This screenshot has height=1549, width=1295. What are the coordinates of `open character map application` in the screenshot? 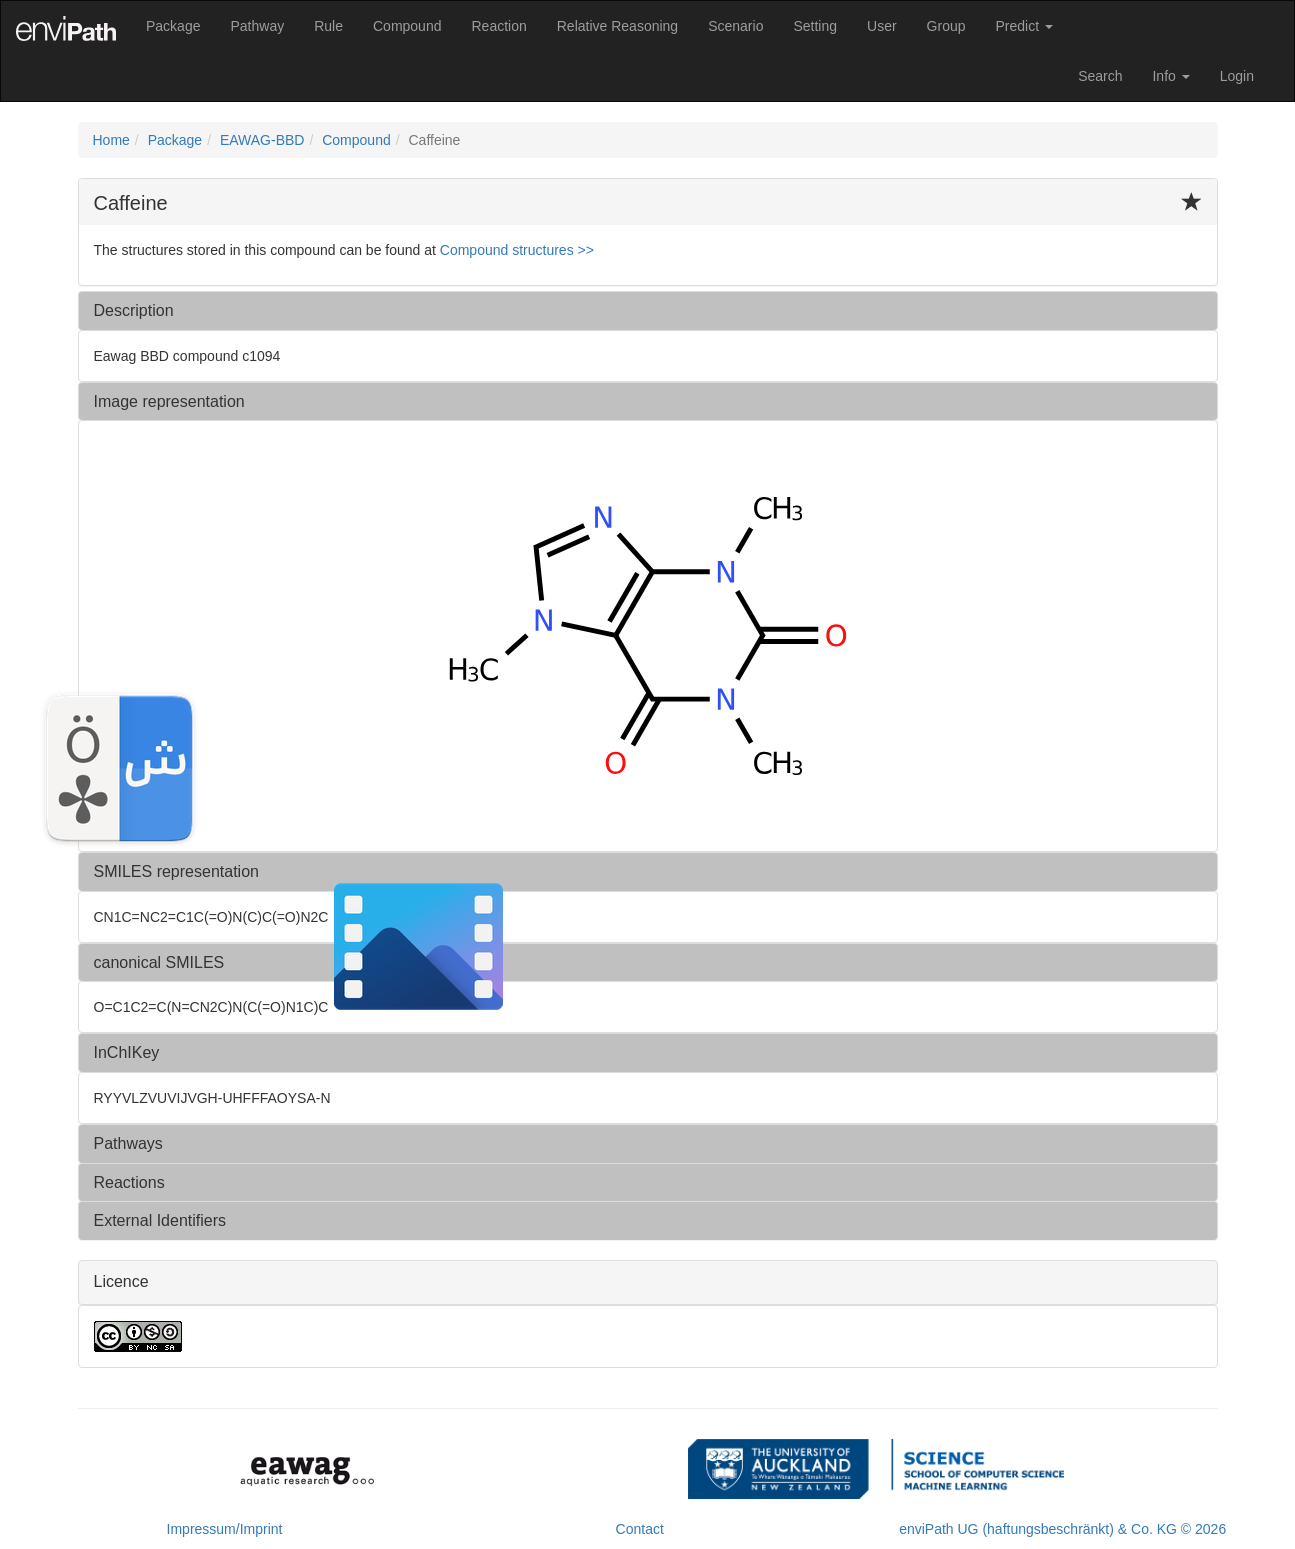 It's located at (119, 768).